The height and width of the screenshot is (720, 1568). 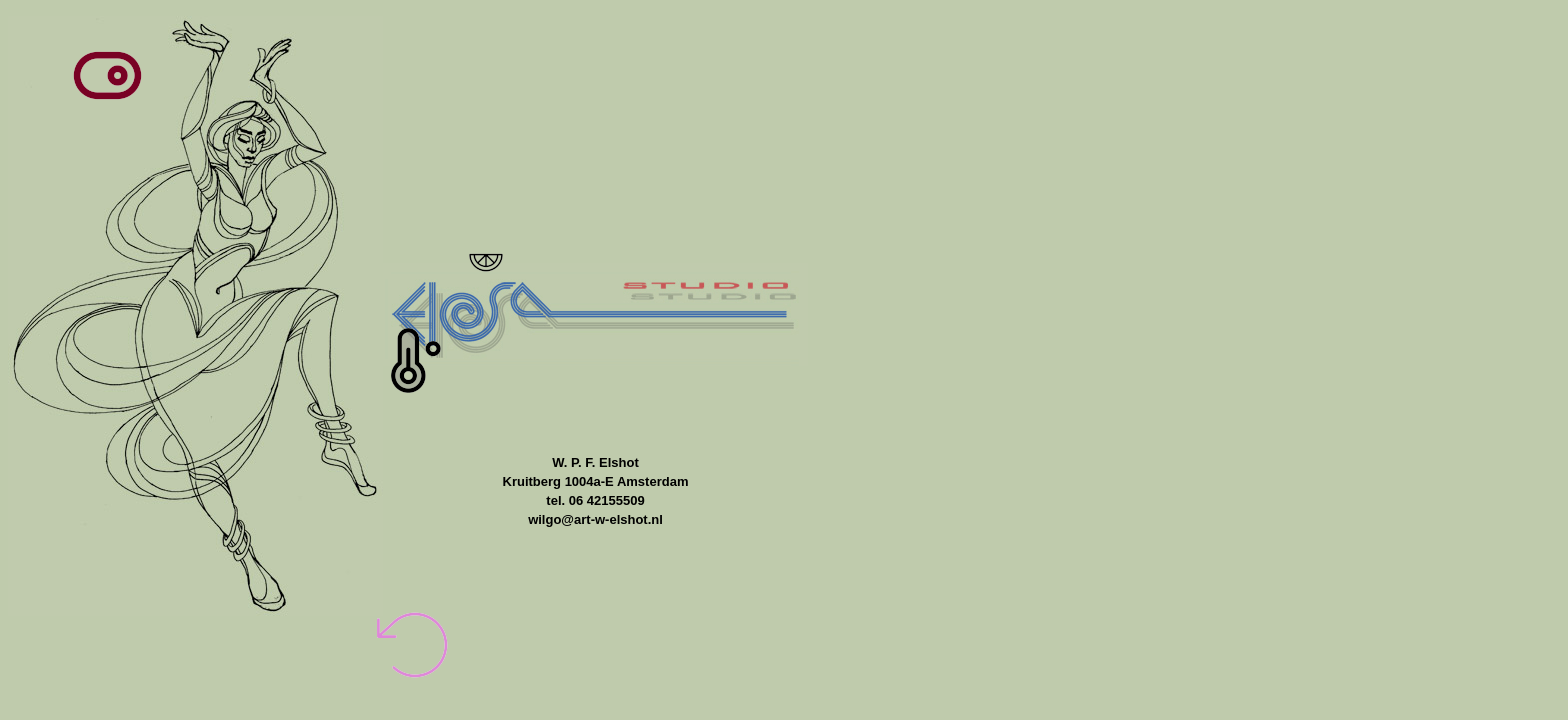 I want to click on toggle switch in the on position, so click(x=107, y=75).